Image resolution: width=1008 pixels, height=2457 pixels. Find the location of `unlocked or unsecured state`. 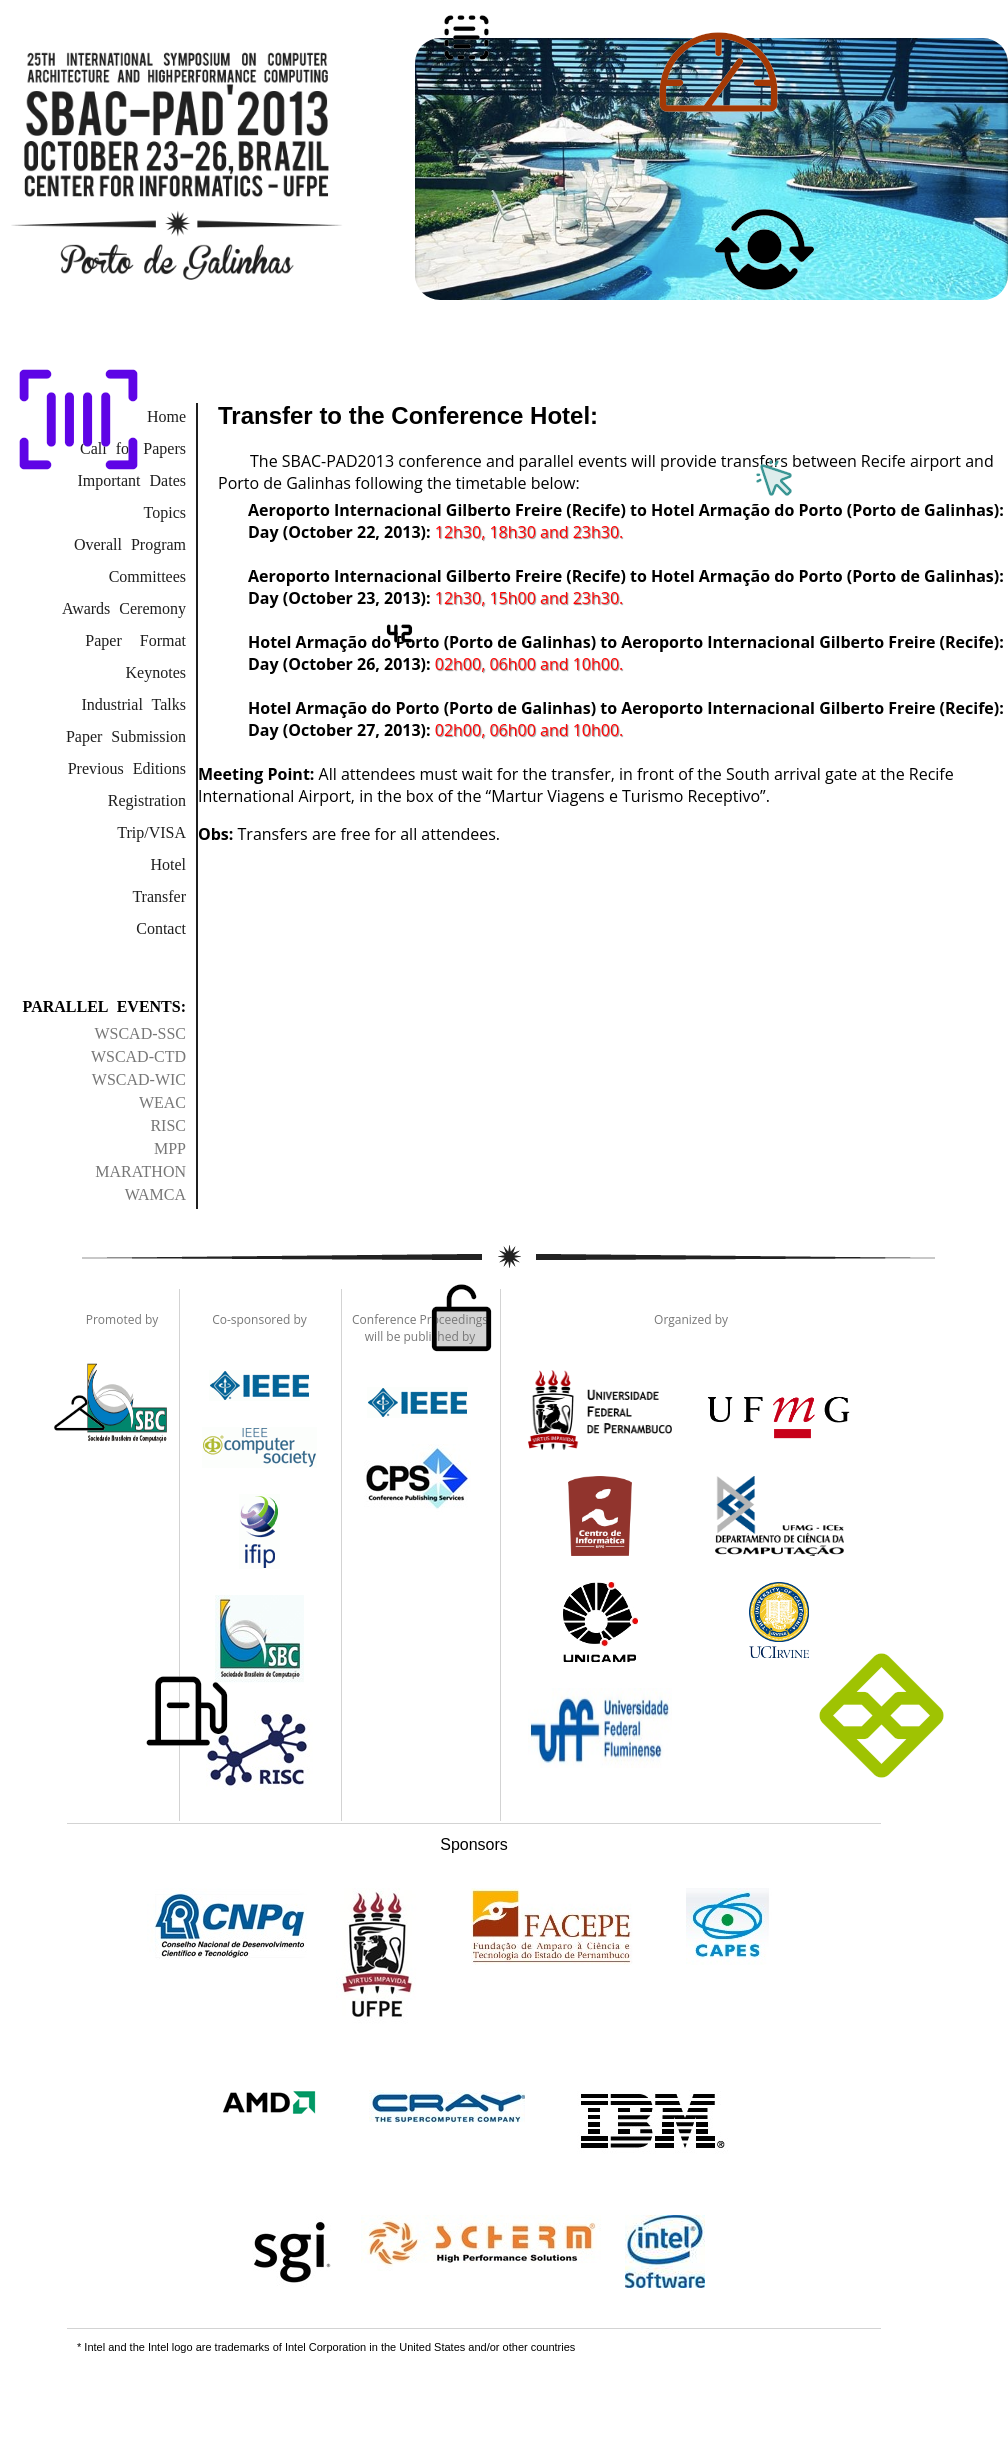

unlocked or unsecured state is located at coordinates (461, 1321).